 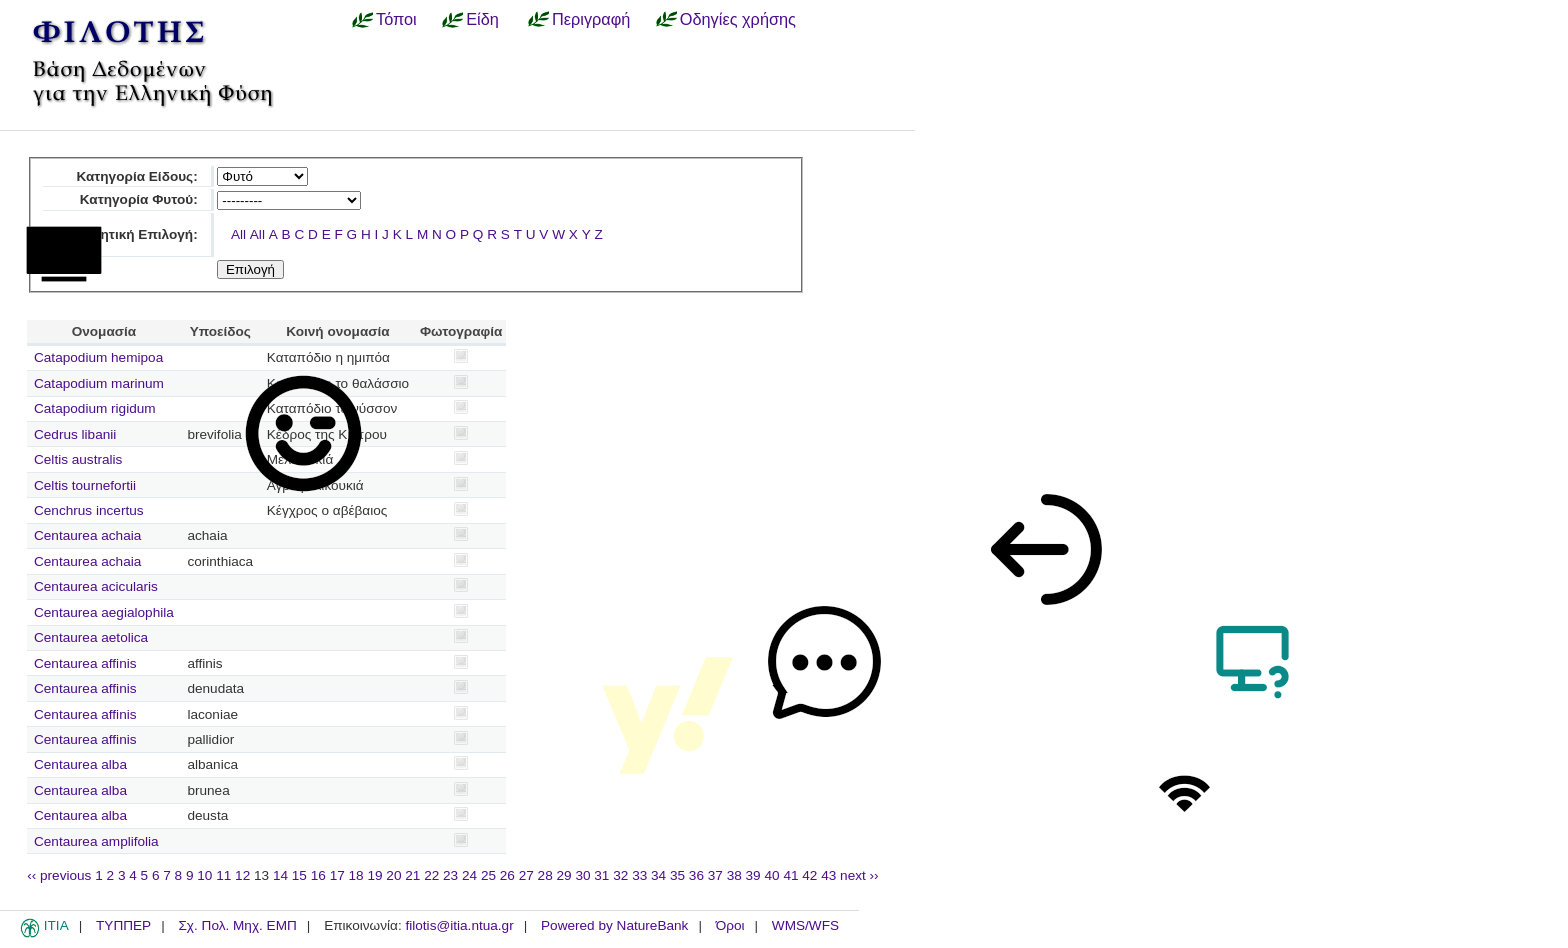 What do you see at coordinates (667, 715) in the screenshot?
I see `open Yahoo app or website` at bounding box center [667, 715].